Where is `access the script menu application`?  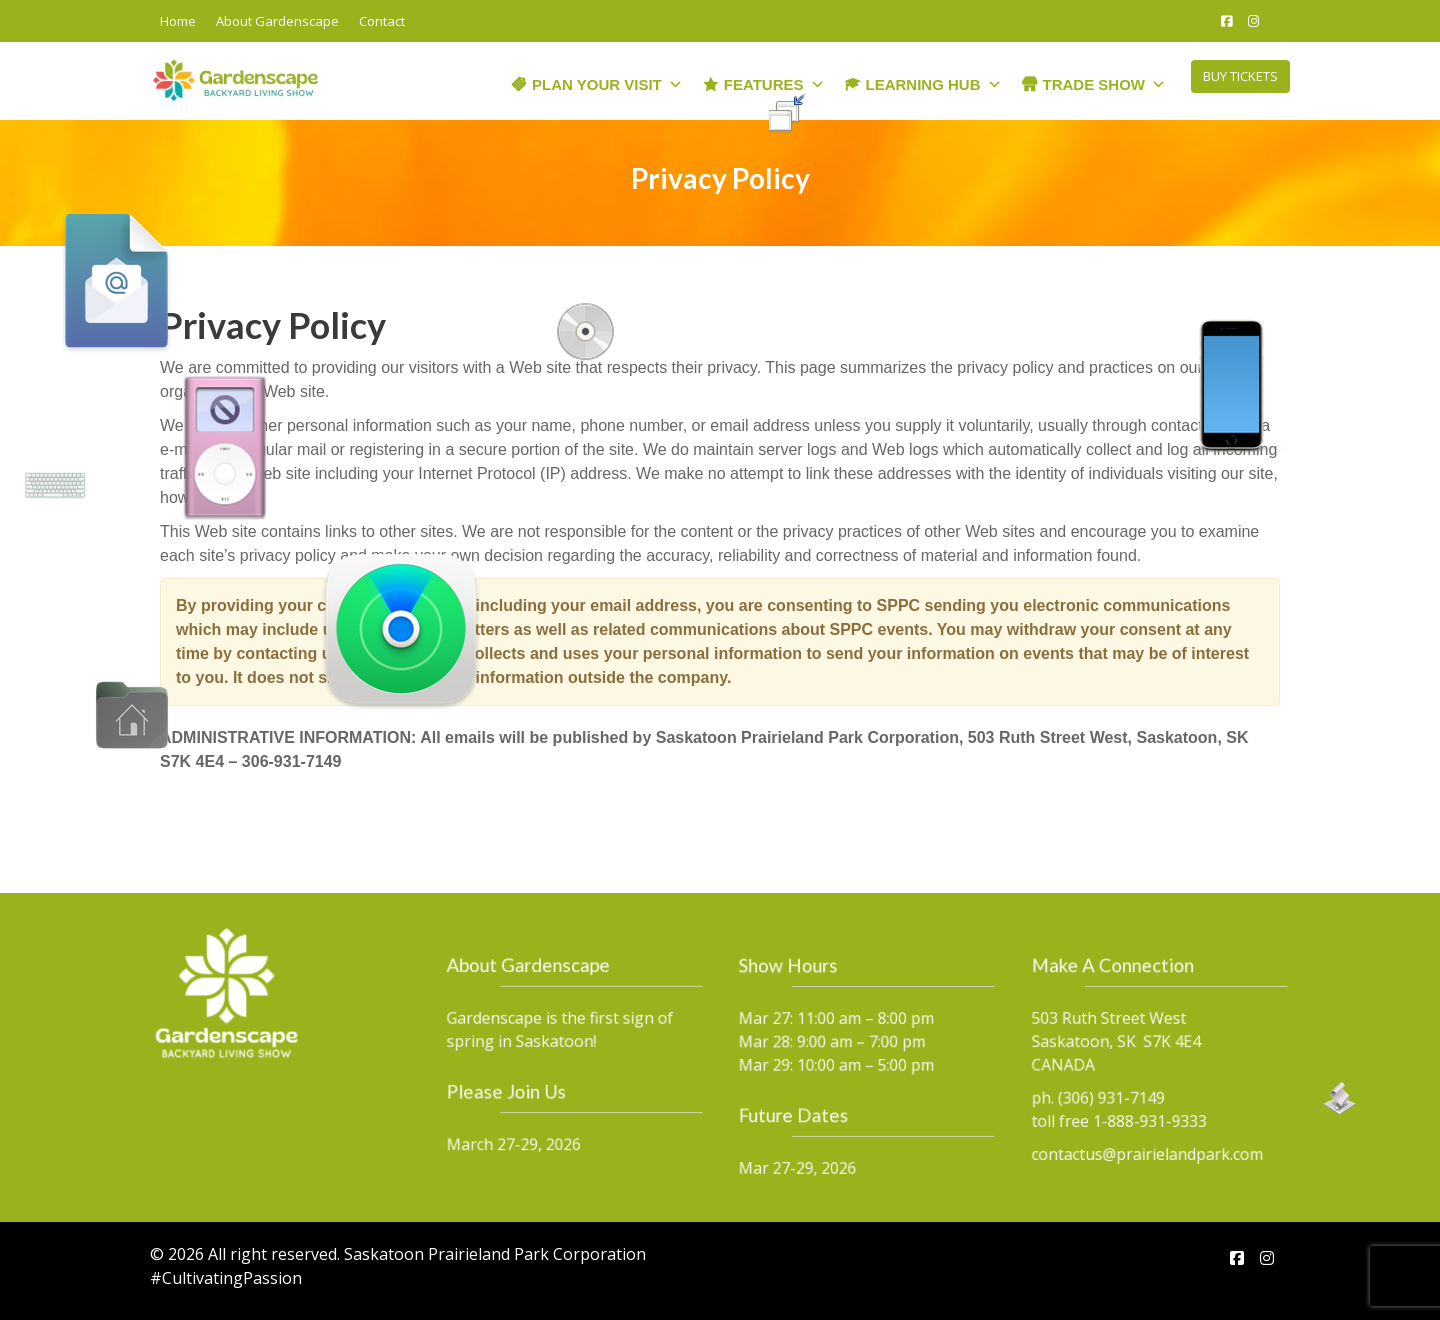 access the script menu application is located at coordinates (1339, 1098).